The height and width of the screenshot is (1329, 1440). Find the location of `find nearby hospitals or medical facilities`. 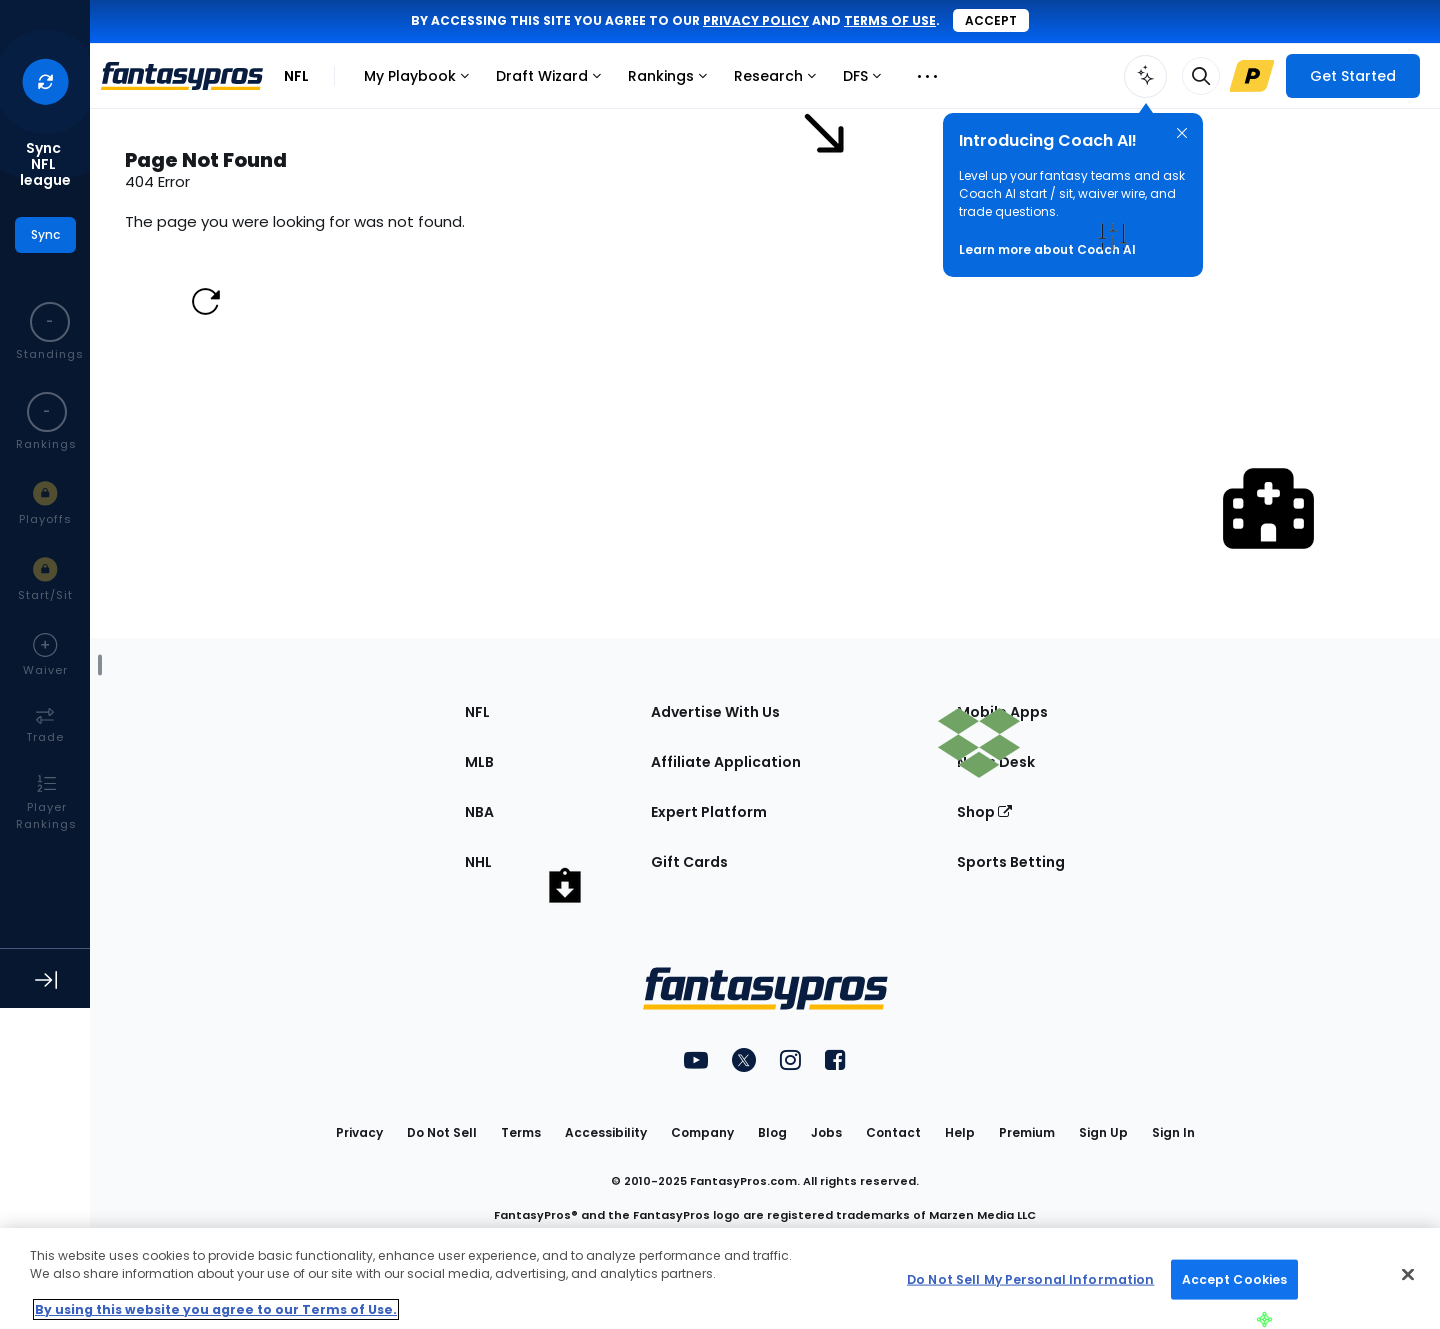

find nearby hospitals or medical facilities is located at coordinates (1268, 508).